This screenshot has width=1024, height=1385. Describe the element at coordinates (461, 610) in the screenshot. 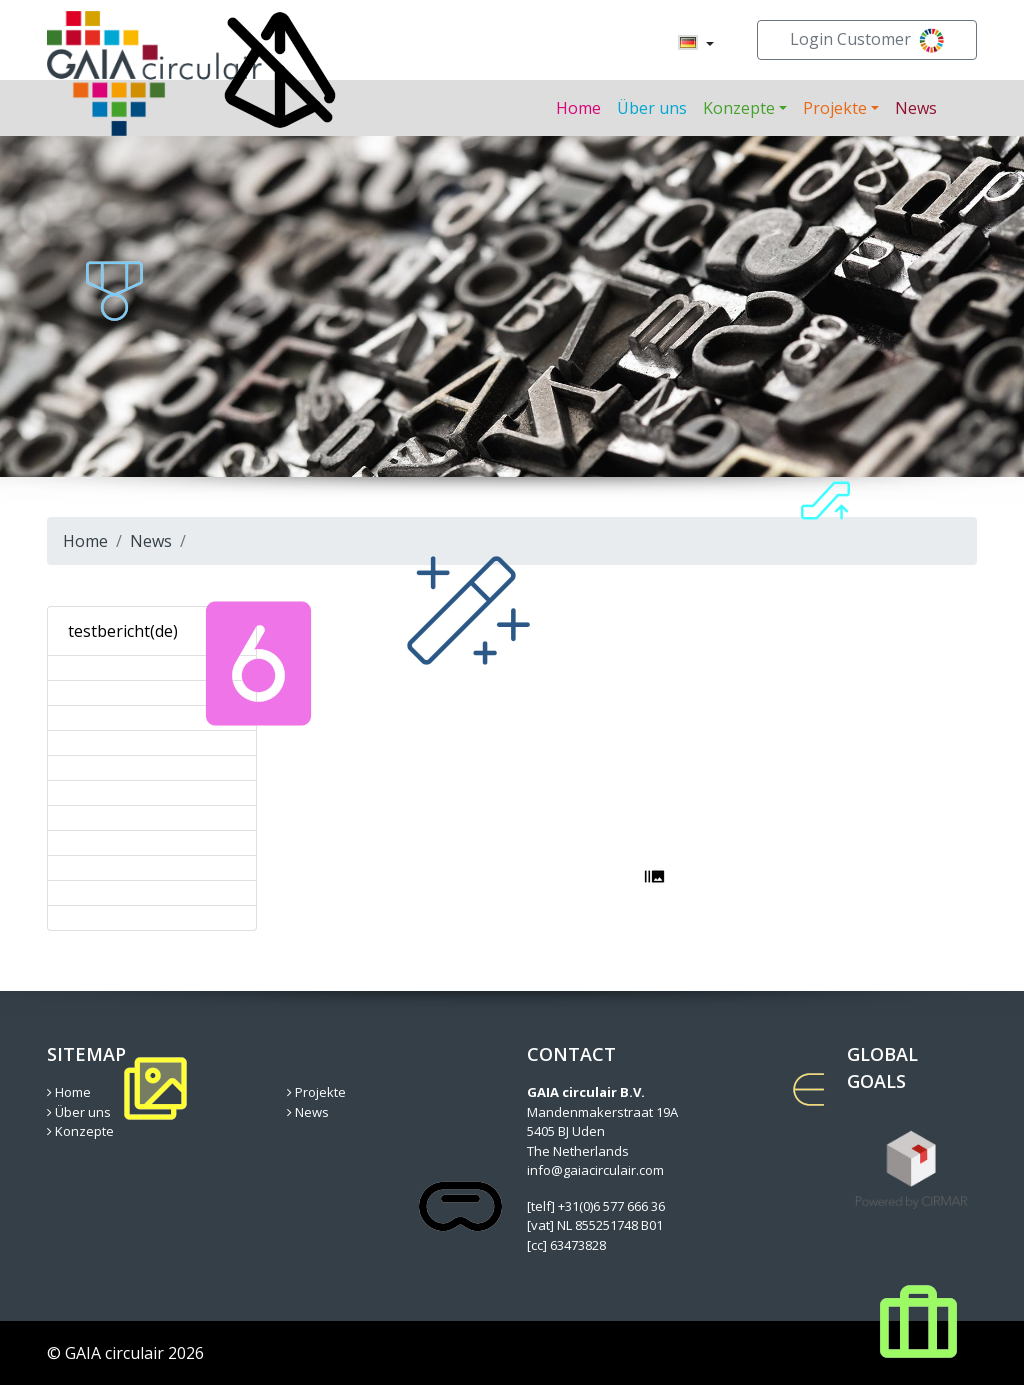

I see `apply auto-enhance or magic editing to content` at that location.